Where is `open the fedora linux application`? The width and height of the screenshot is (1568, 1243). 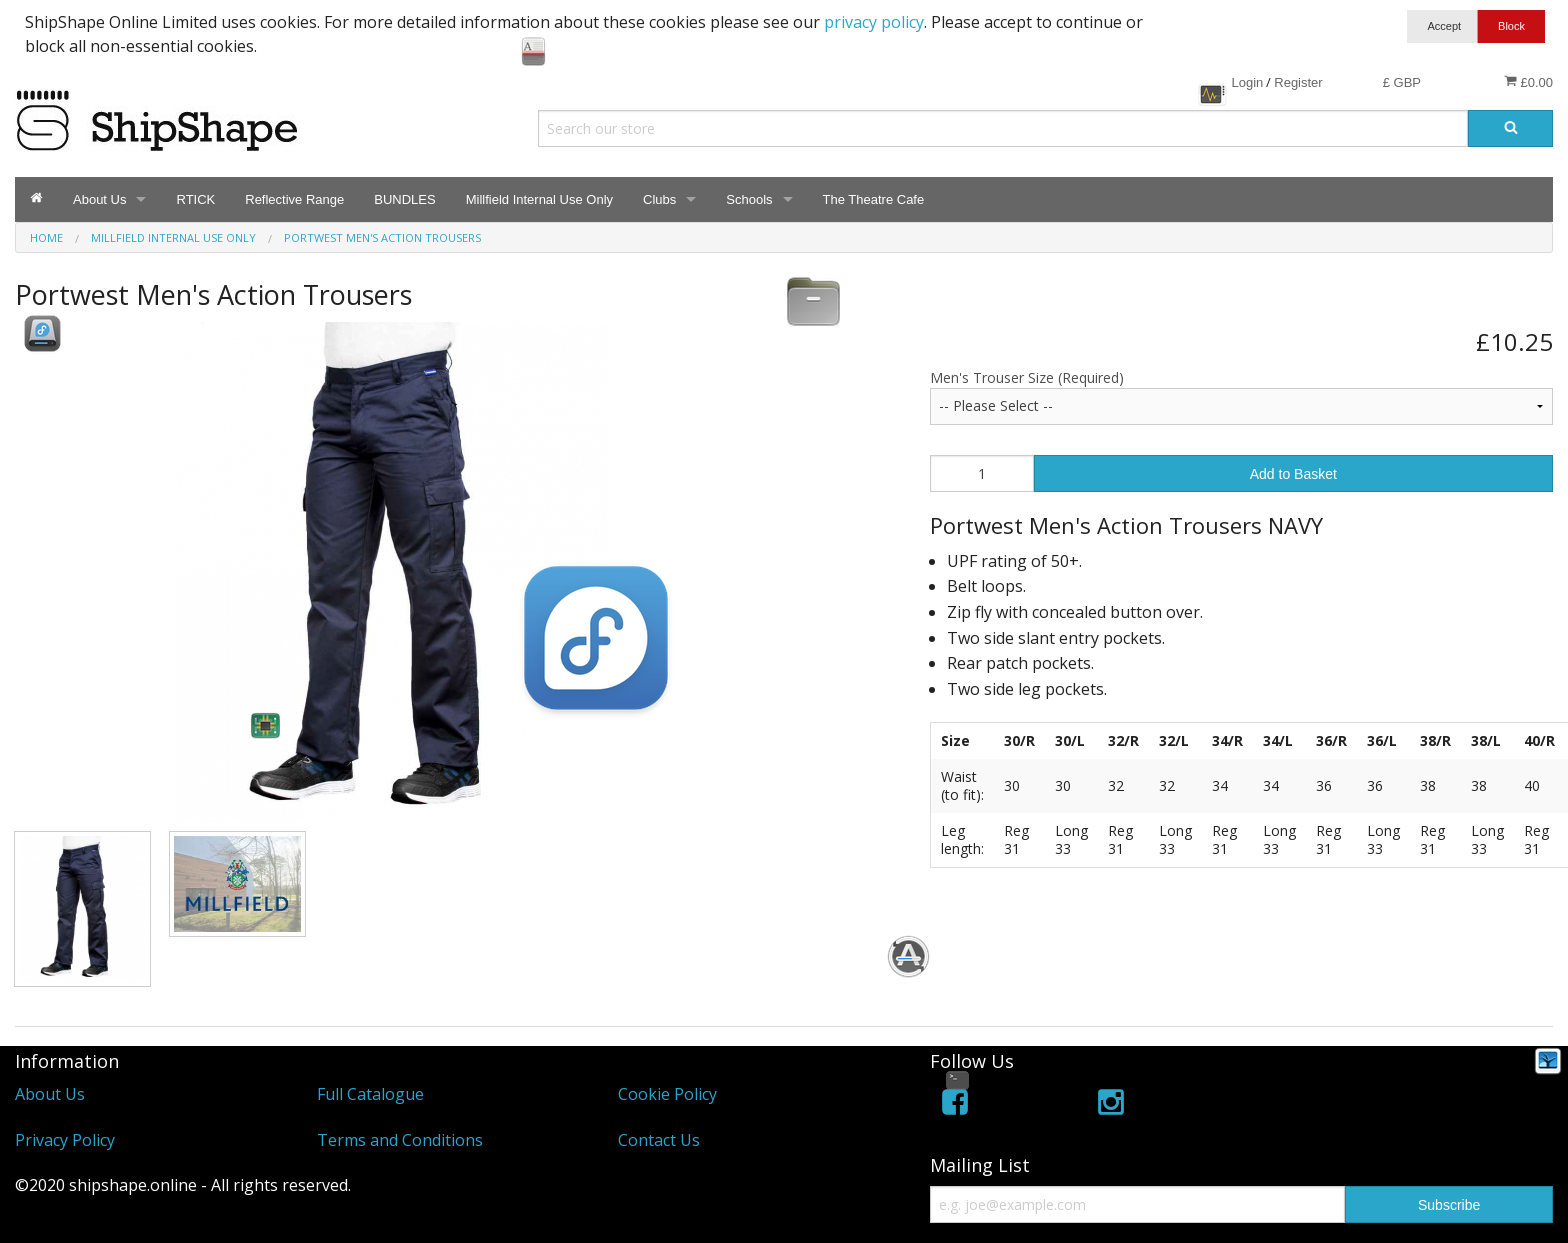 open the fedora linux application is located at coordinates (596, 638).